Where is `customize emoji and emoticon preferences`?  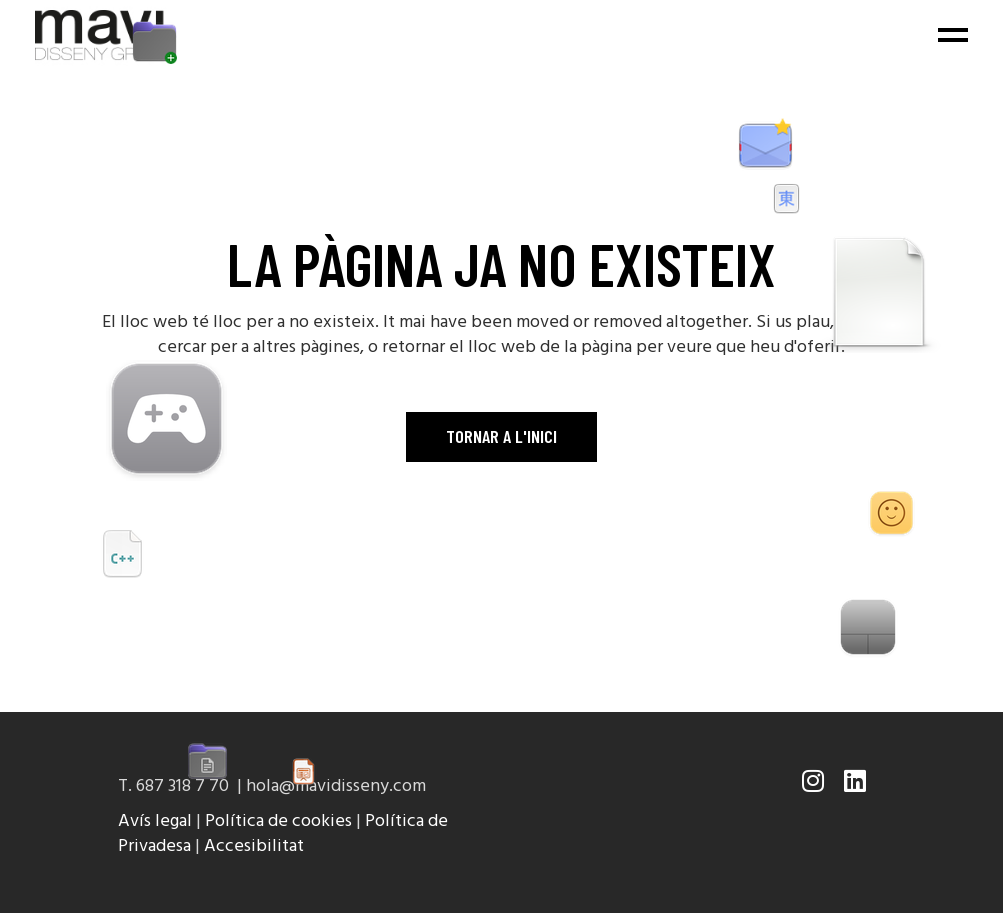 customize emoji and emoticon preferences is located at coordinates (891, 513).